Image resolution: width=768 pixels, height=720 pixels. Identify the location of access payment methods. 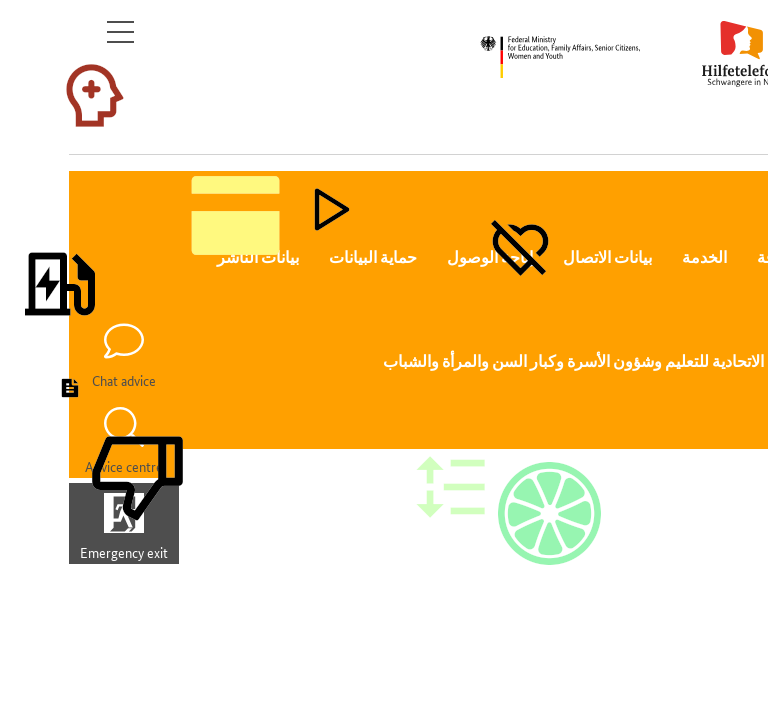
(235, 215).